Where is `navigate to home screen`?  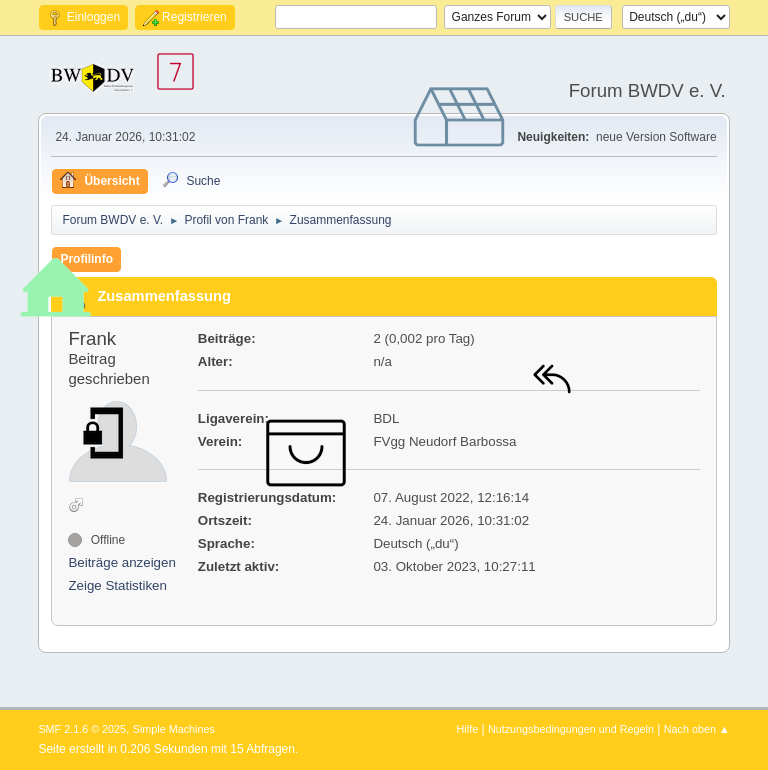
navigate to home screen is located at coordinates (55, 288).